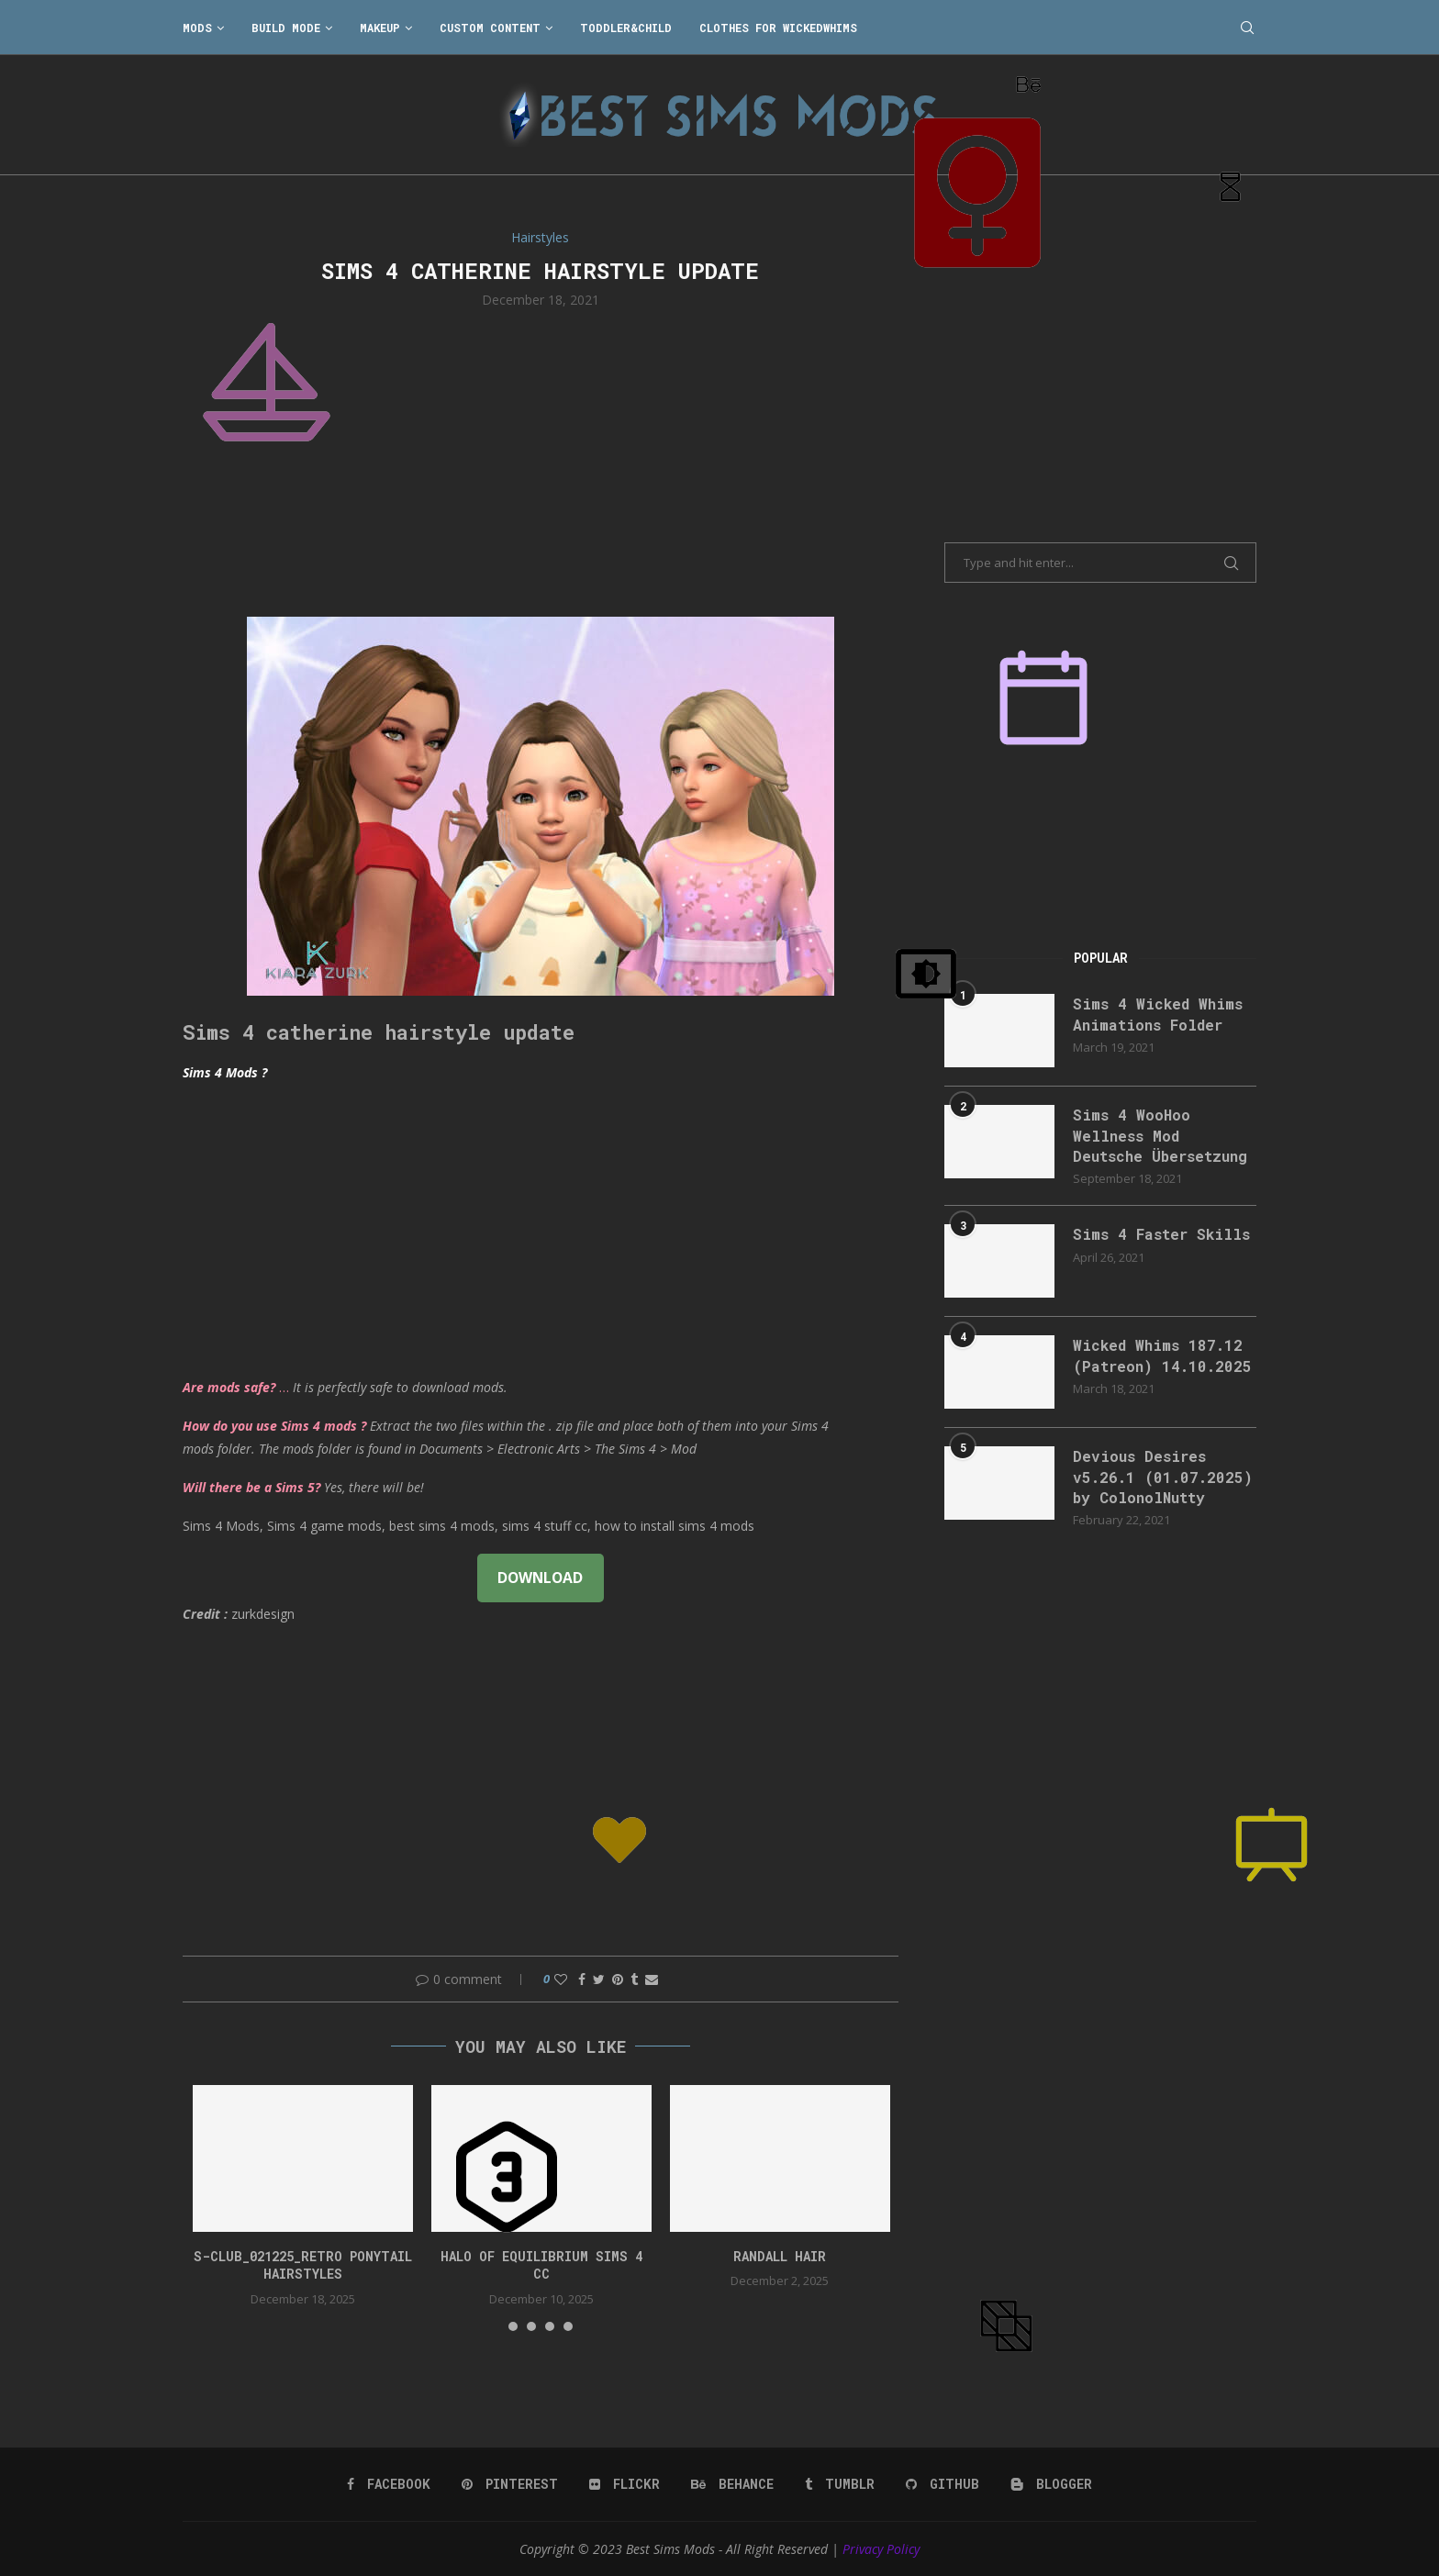  I want to click on step 3 in a multi-step process, so click(507, 2177).